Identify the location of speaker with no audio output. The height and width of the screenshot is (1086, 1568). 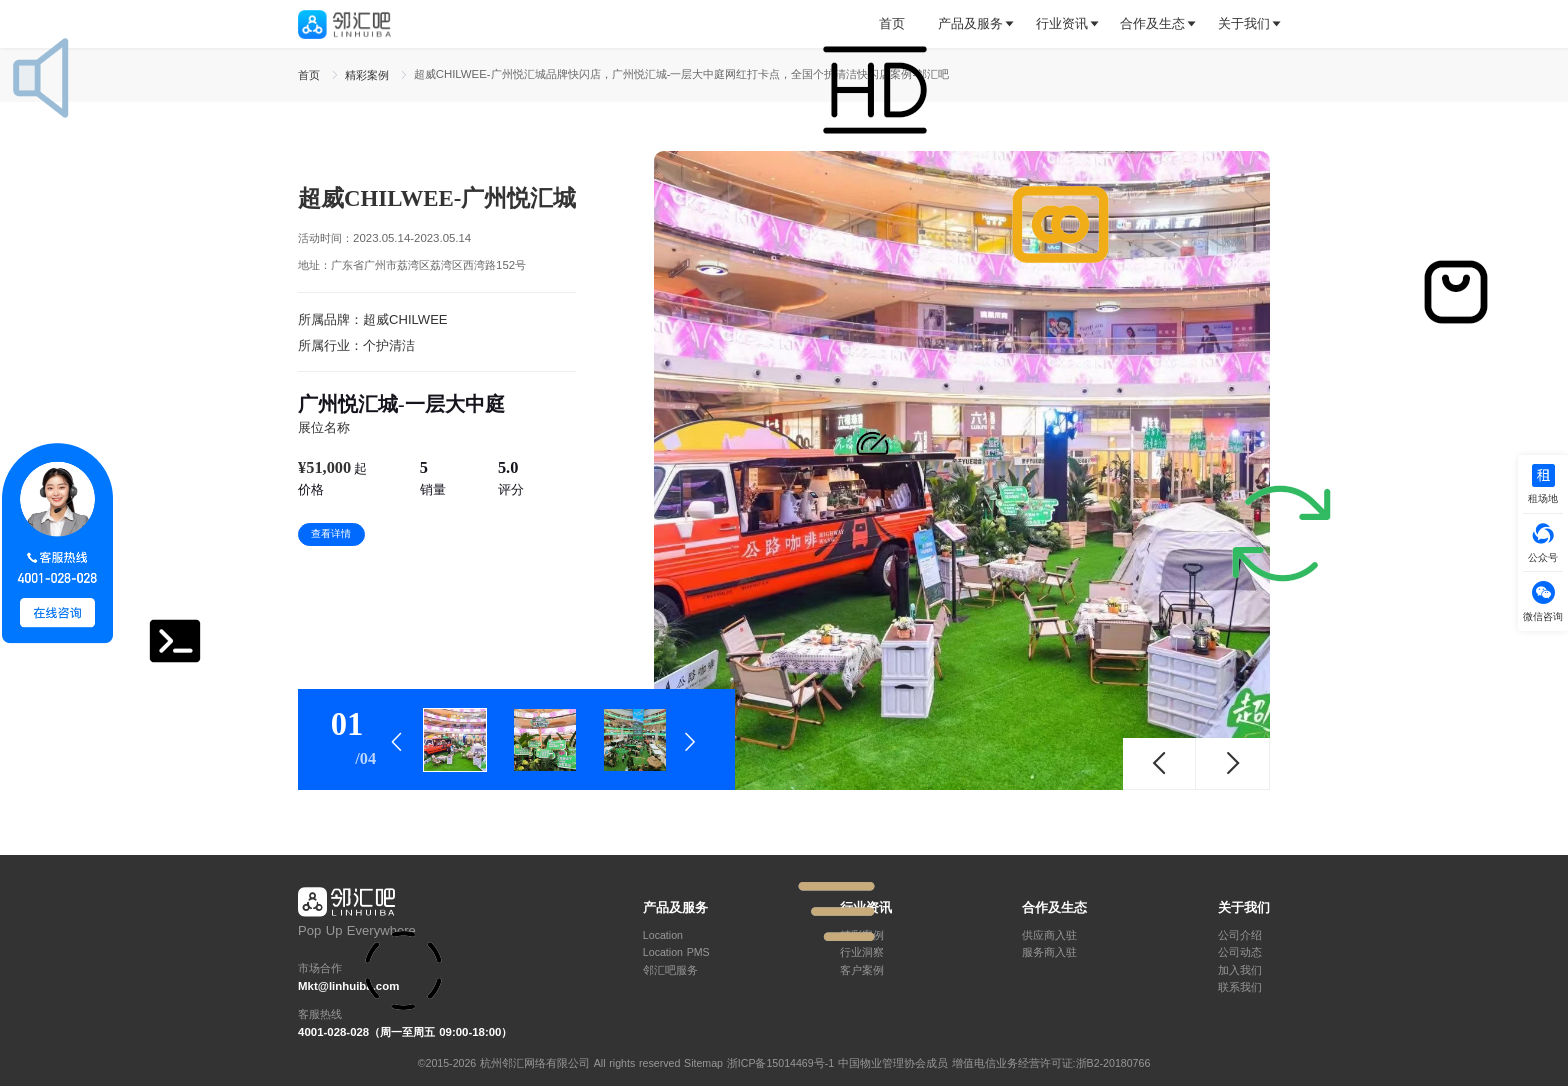
(56, 78).